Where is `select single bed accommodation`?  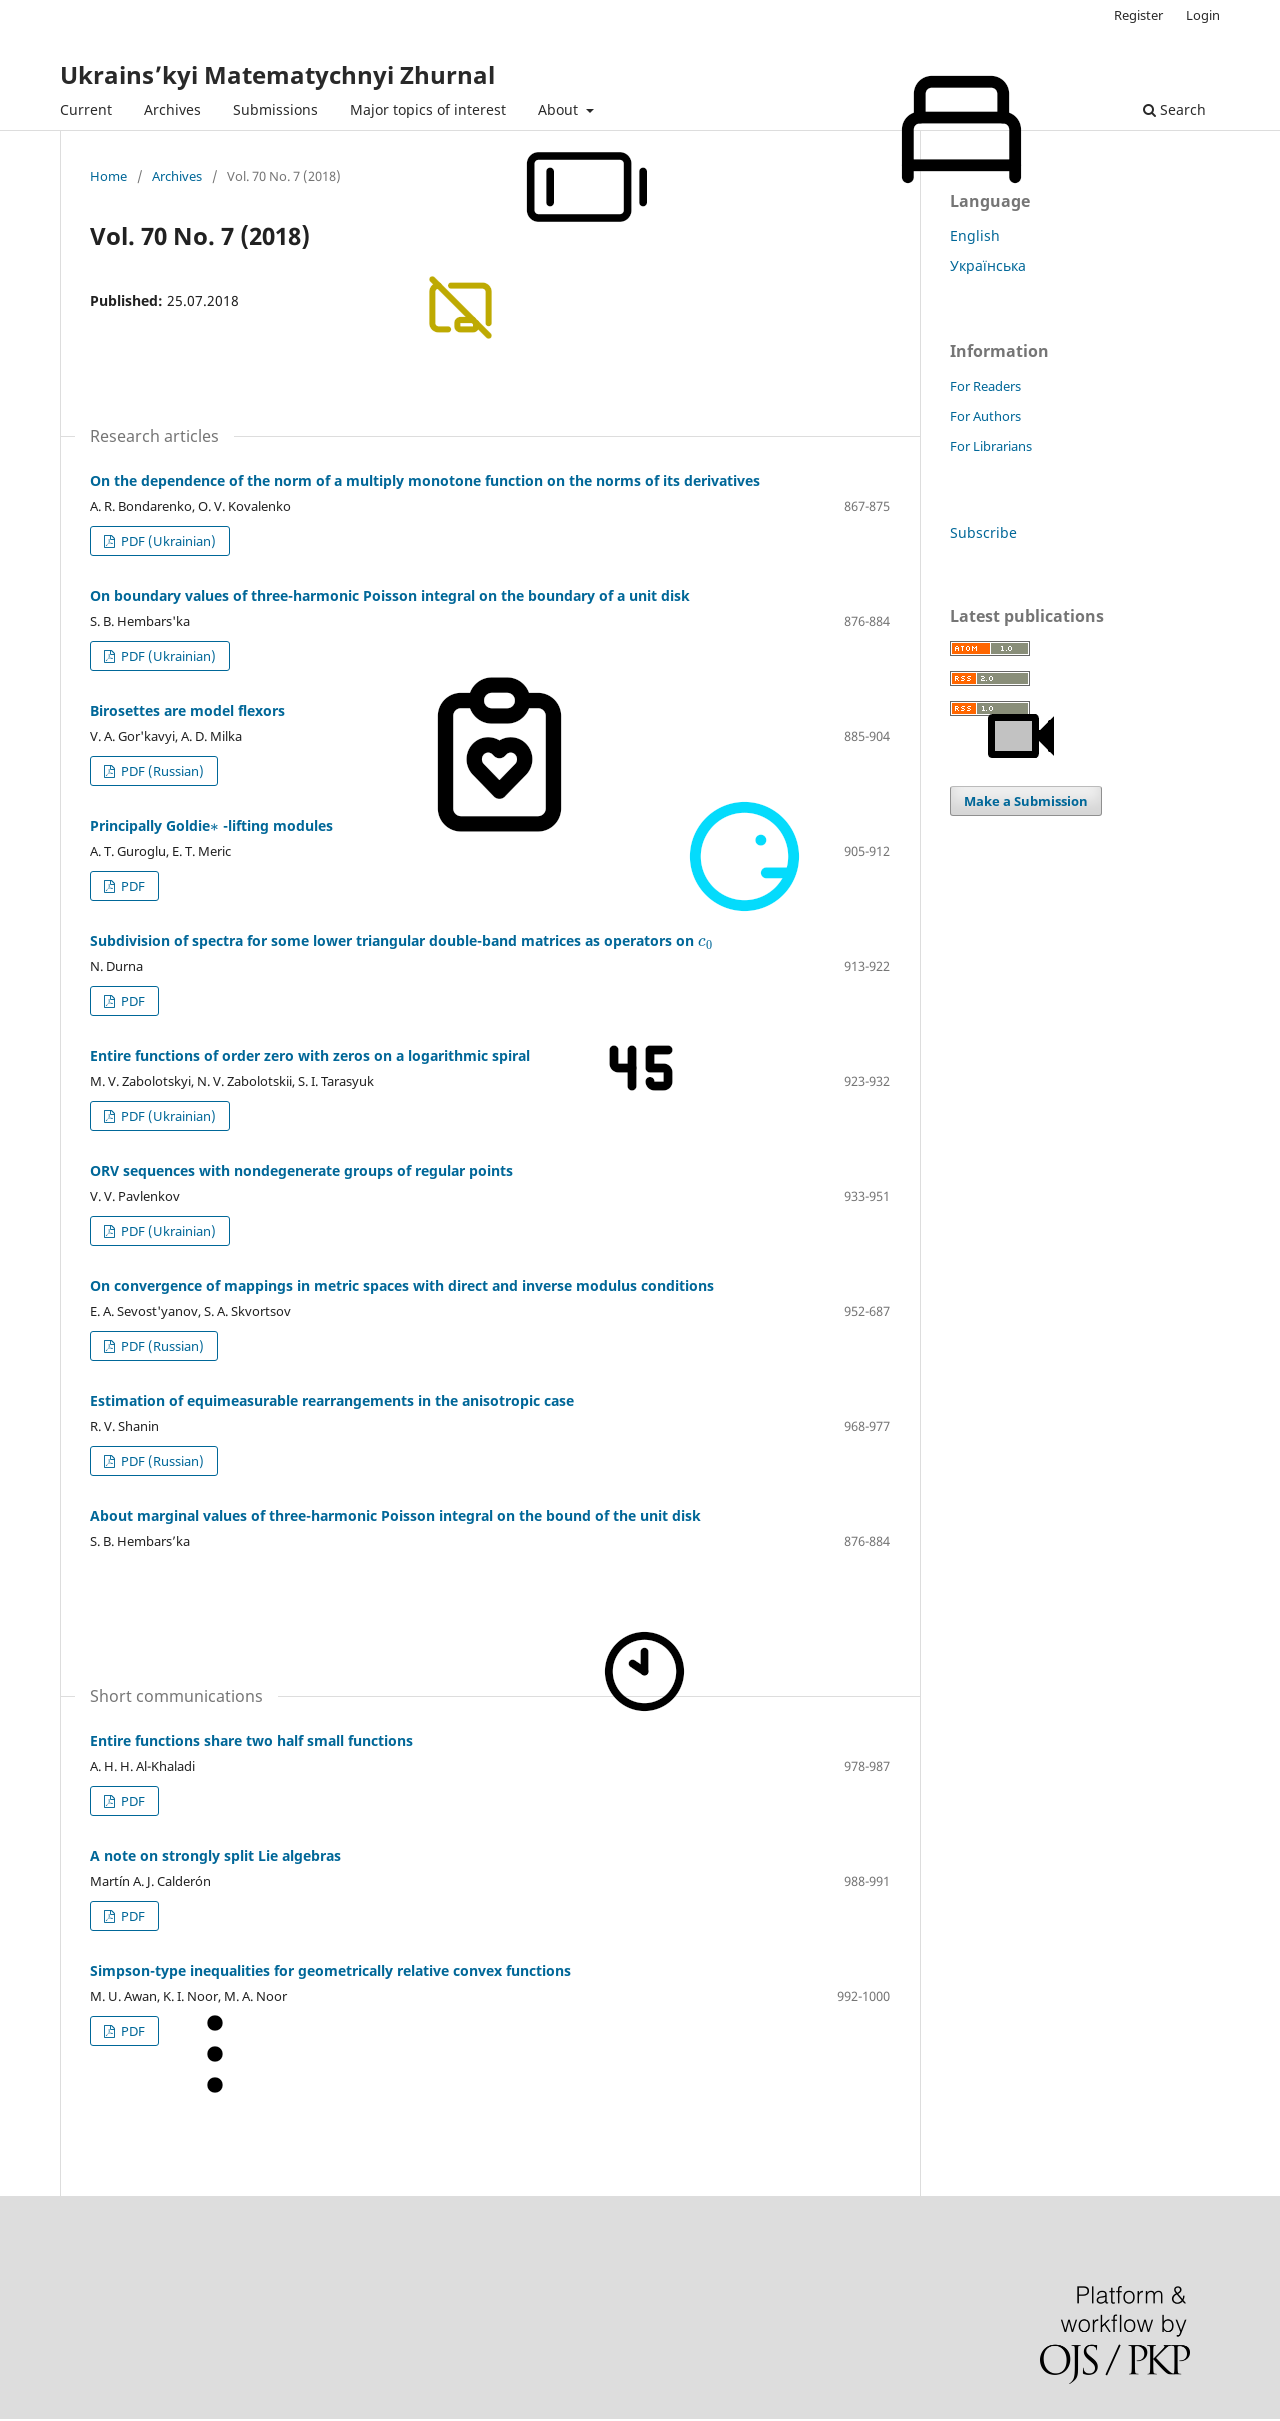
select single bed accommodation is located at coordinates (961, 129).